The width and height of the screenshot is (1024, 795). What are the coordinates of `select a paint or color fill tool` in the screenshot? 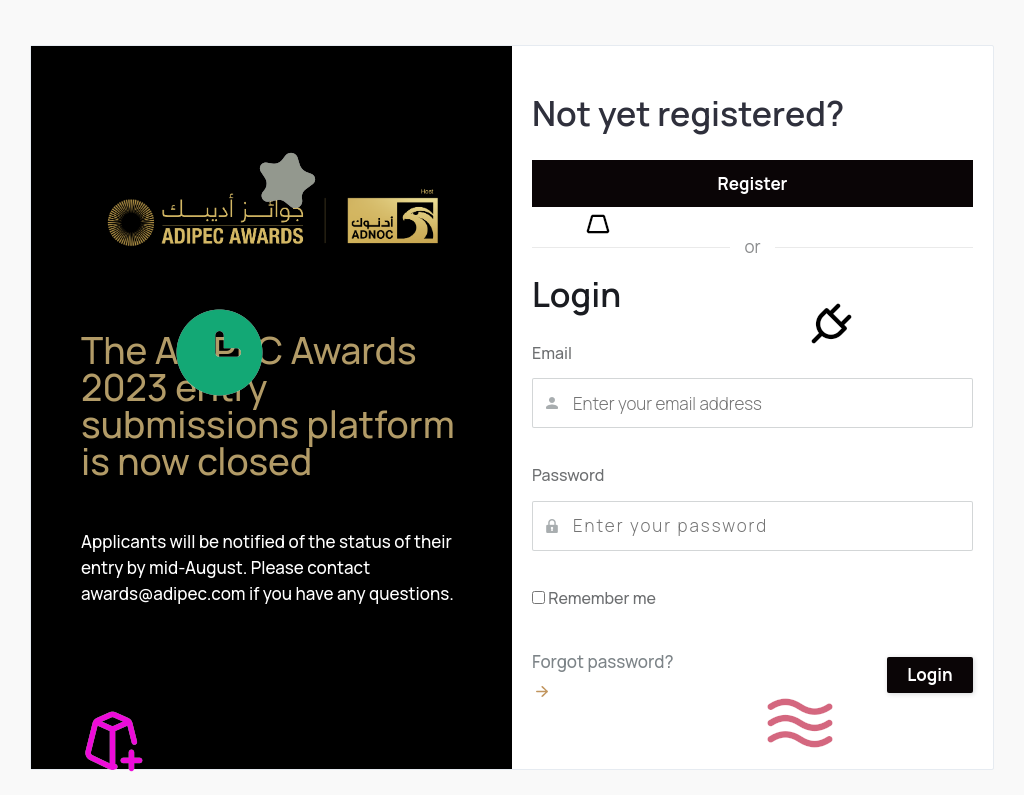 It's located at (287, 180).